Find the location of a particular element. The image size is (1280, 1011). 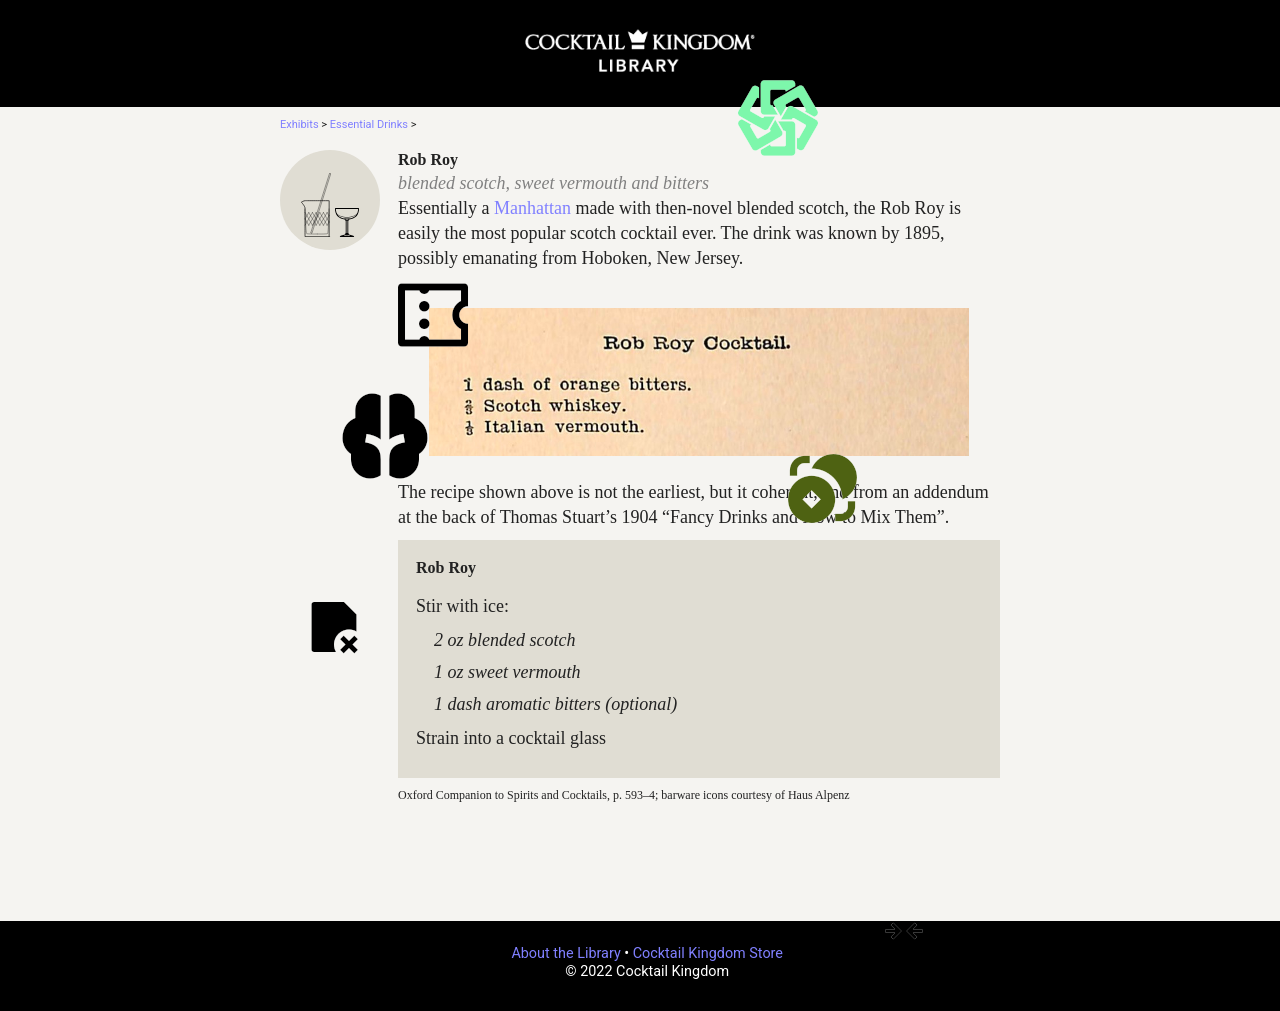

images.cv logo is located at coordinates (778, 118).